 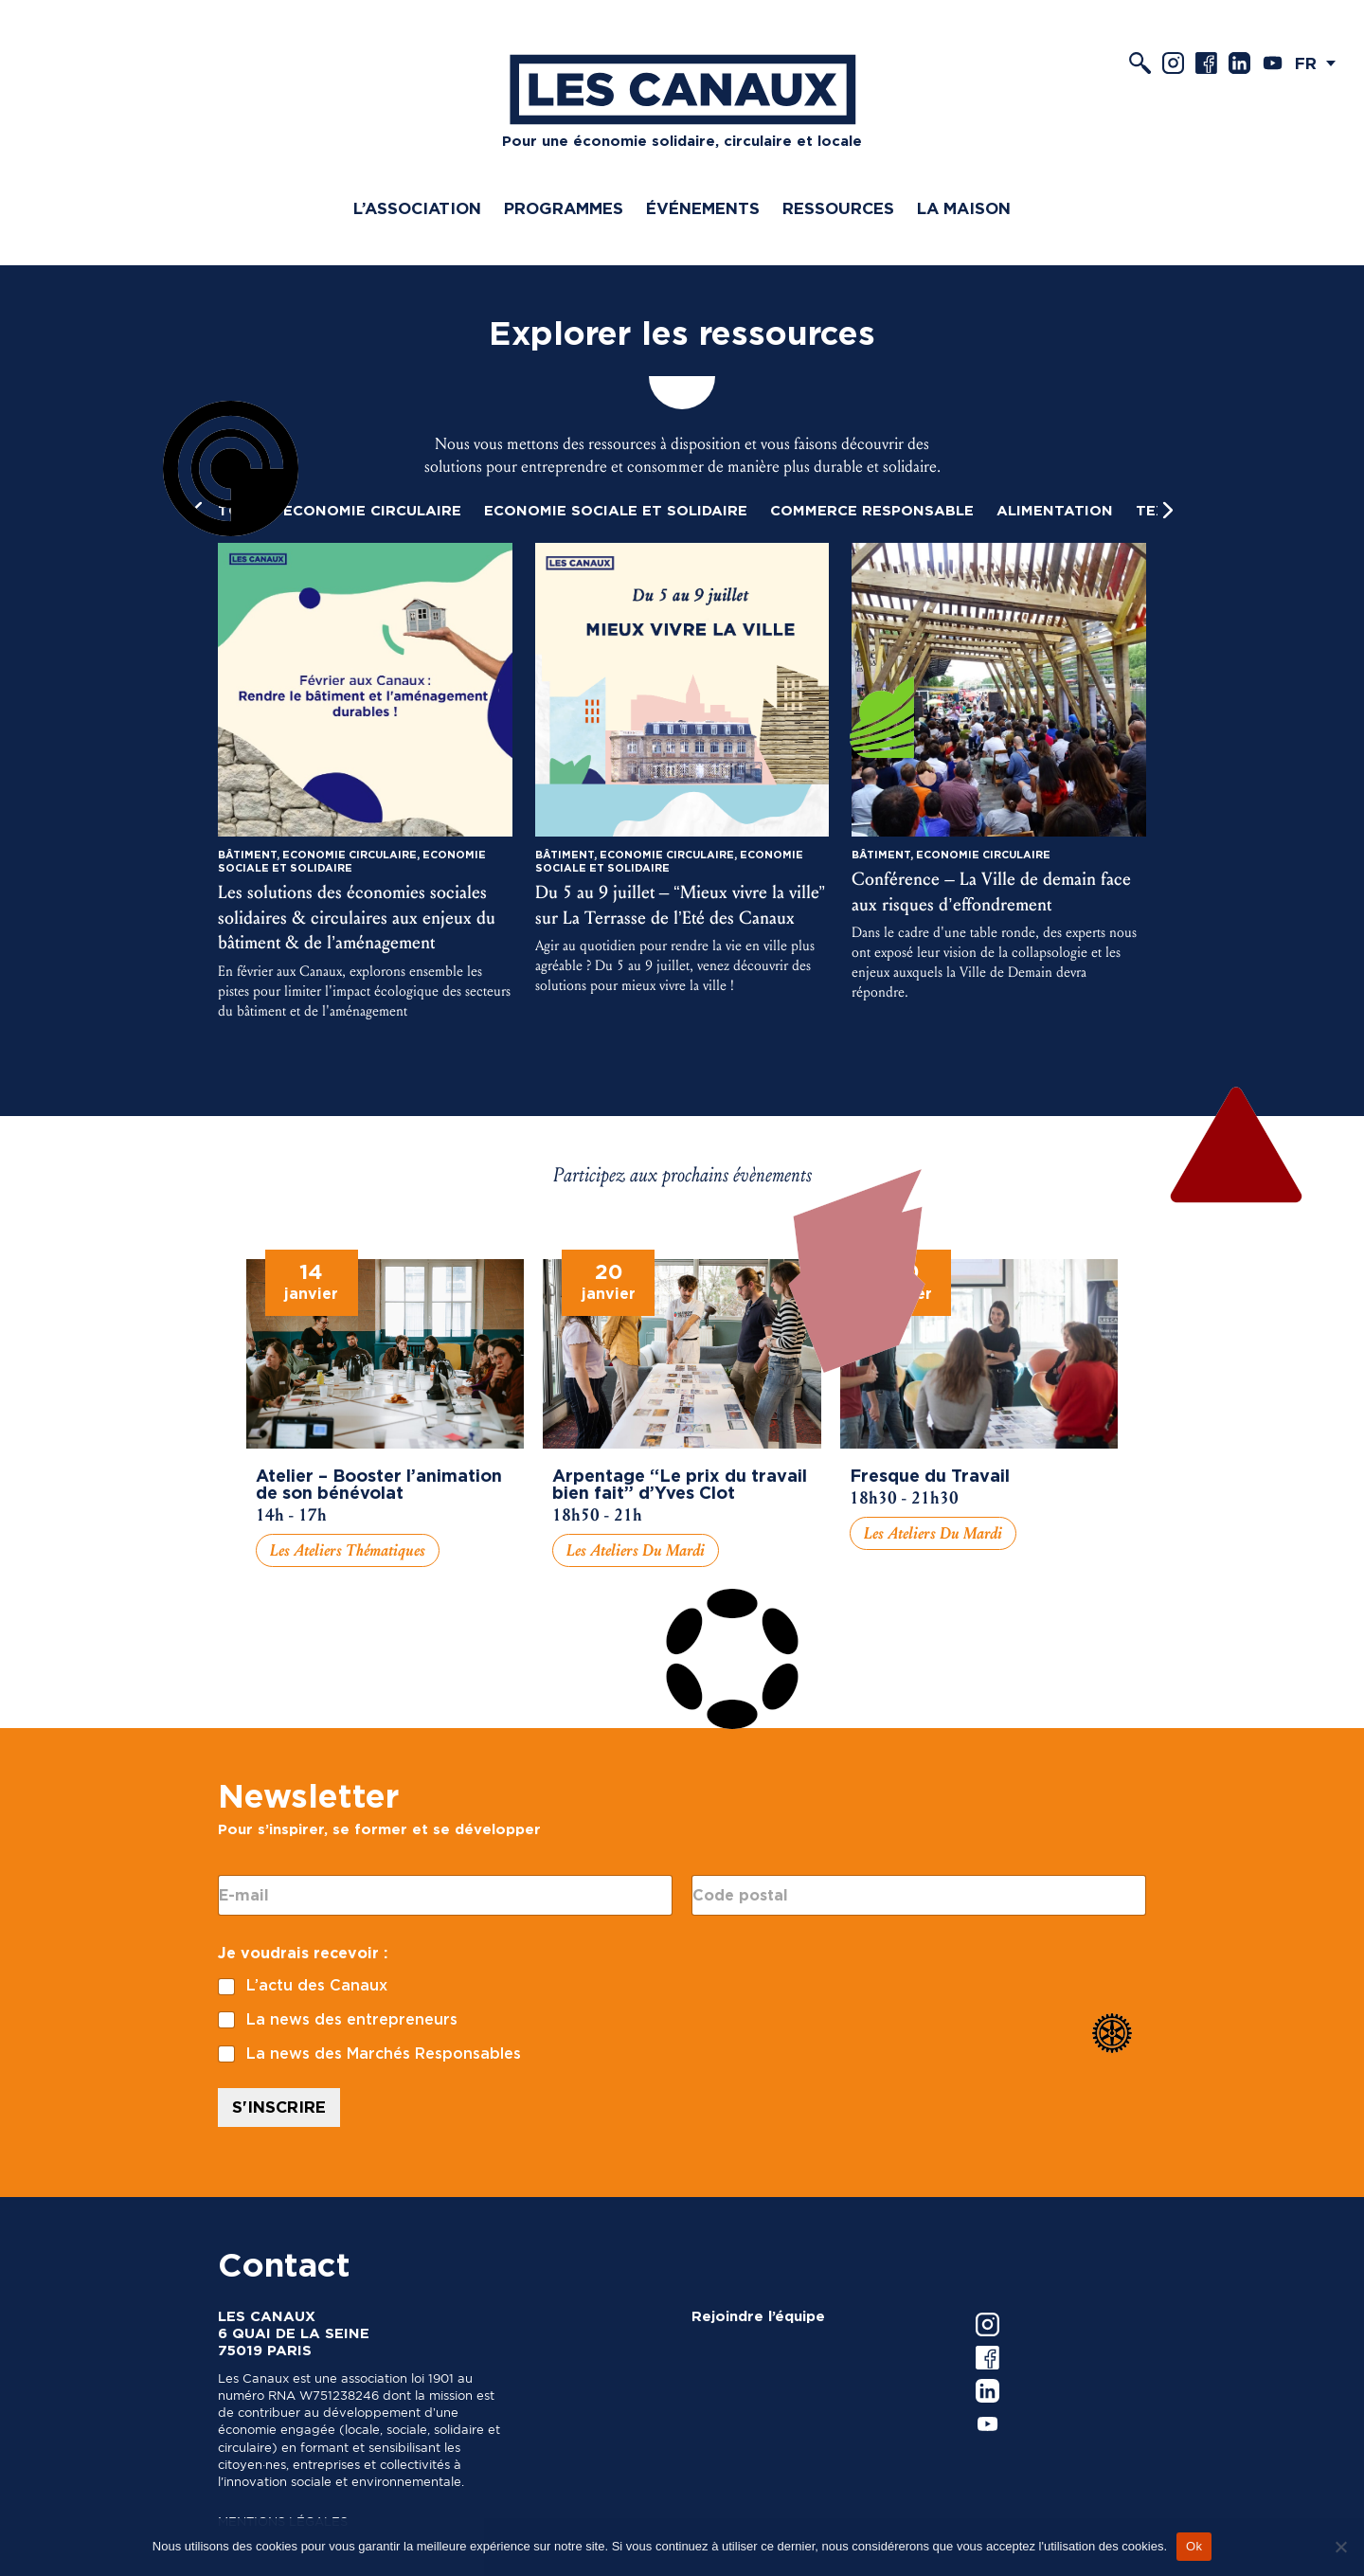 What do you see at coordinates (1112, 2033) in the screenshot?
I see `Rotary International organization logo` at bounding box center [1112, 2033].